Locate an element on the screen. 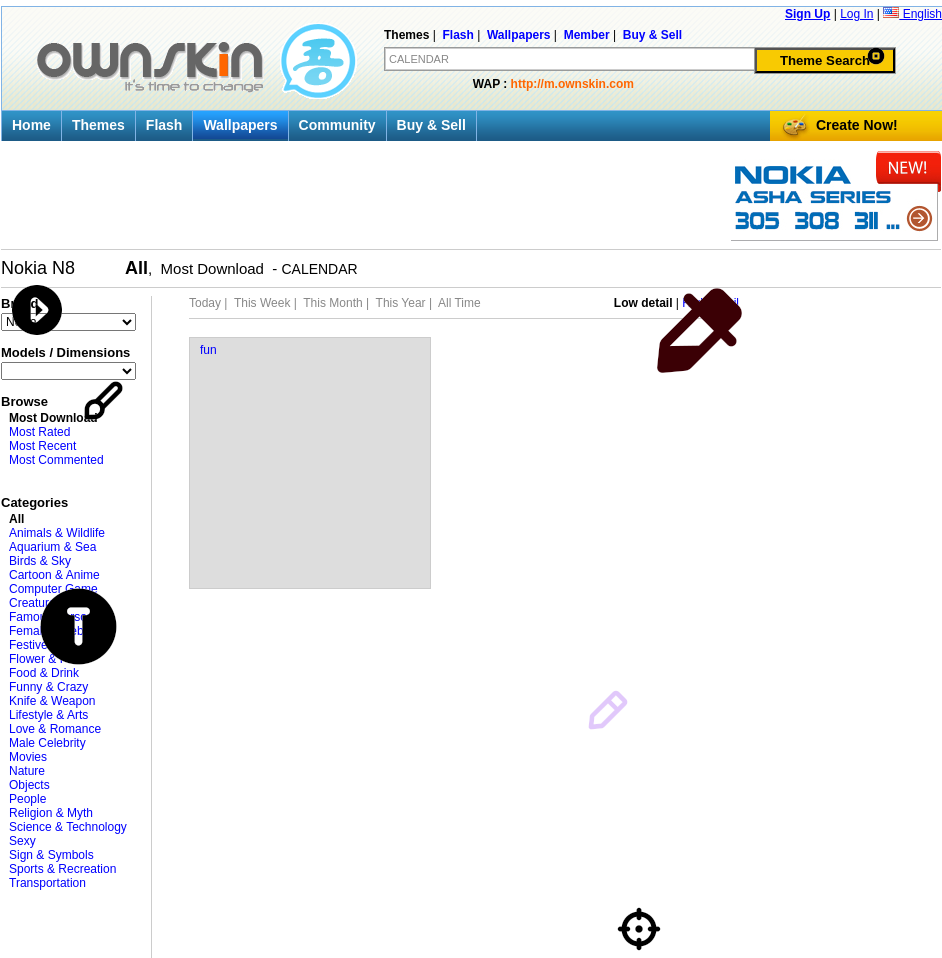 The height and width of the screenshot is (958, 942). center map on current location is located at coordinates (639, 929).